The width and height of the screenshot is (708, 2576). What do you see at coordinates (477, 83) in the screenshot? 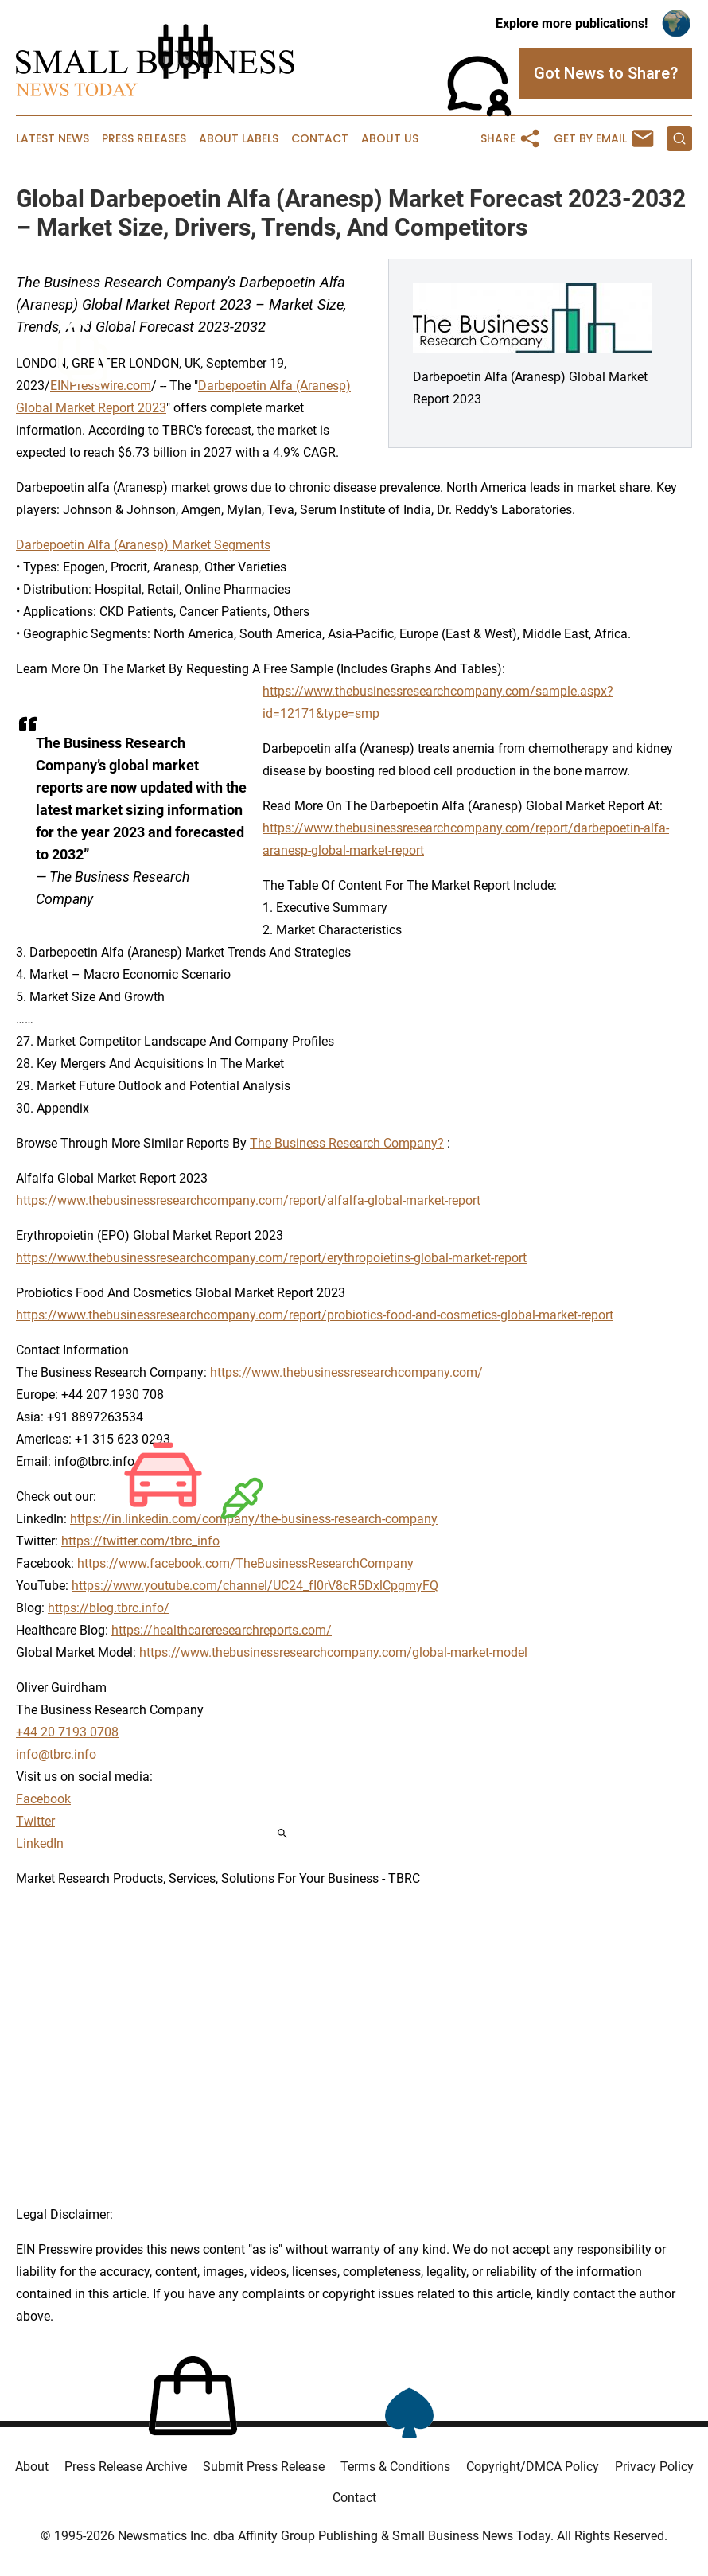
I see `view conversation with a specific contact` at bounding box center [477, 83].